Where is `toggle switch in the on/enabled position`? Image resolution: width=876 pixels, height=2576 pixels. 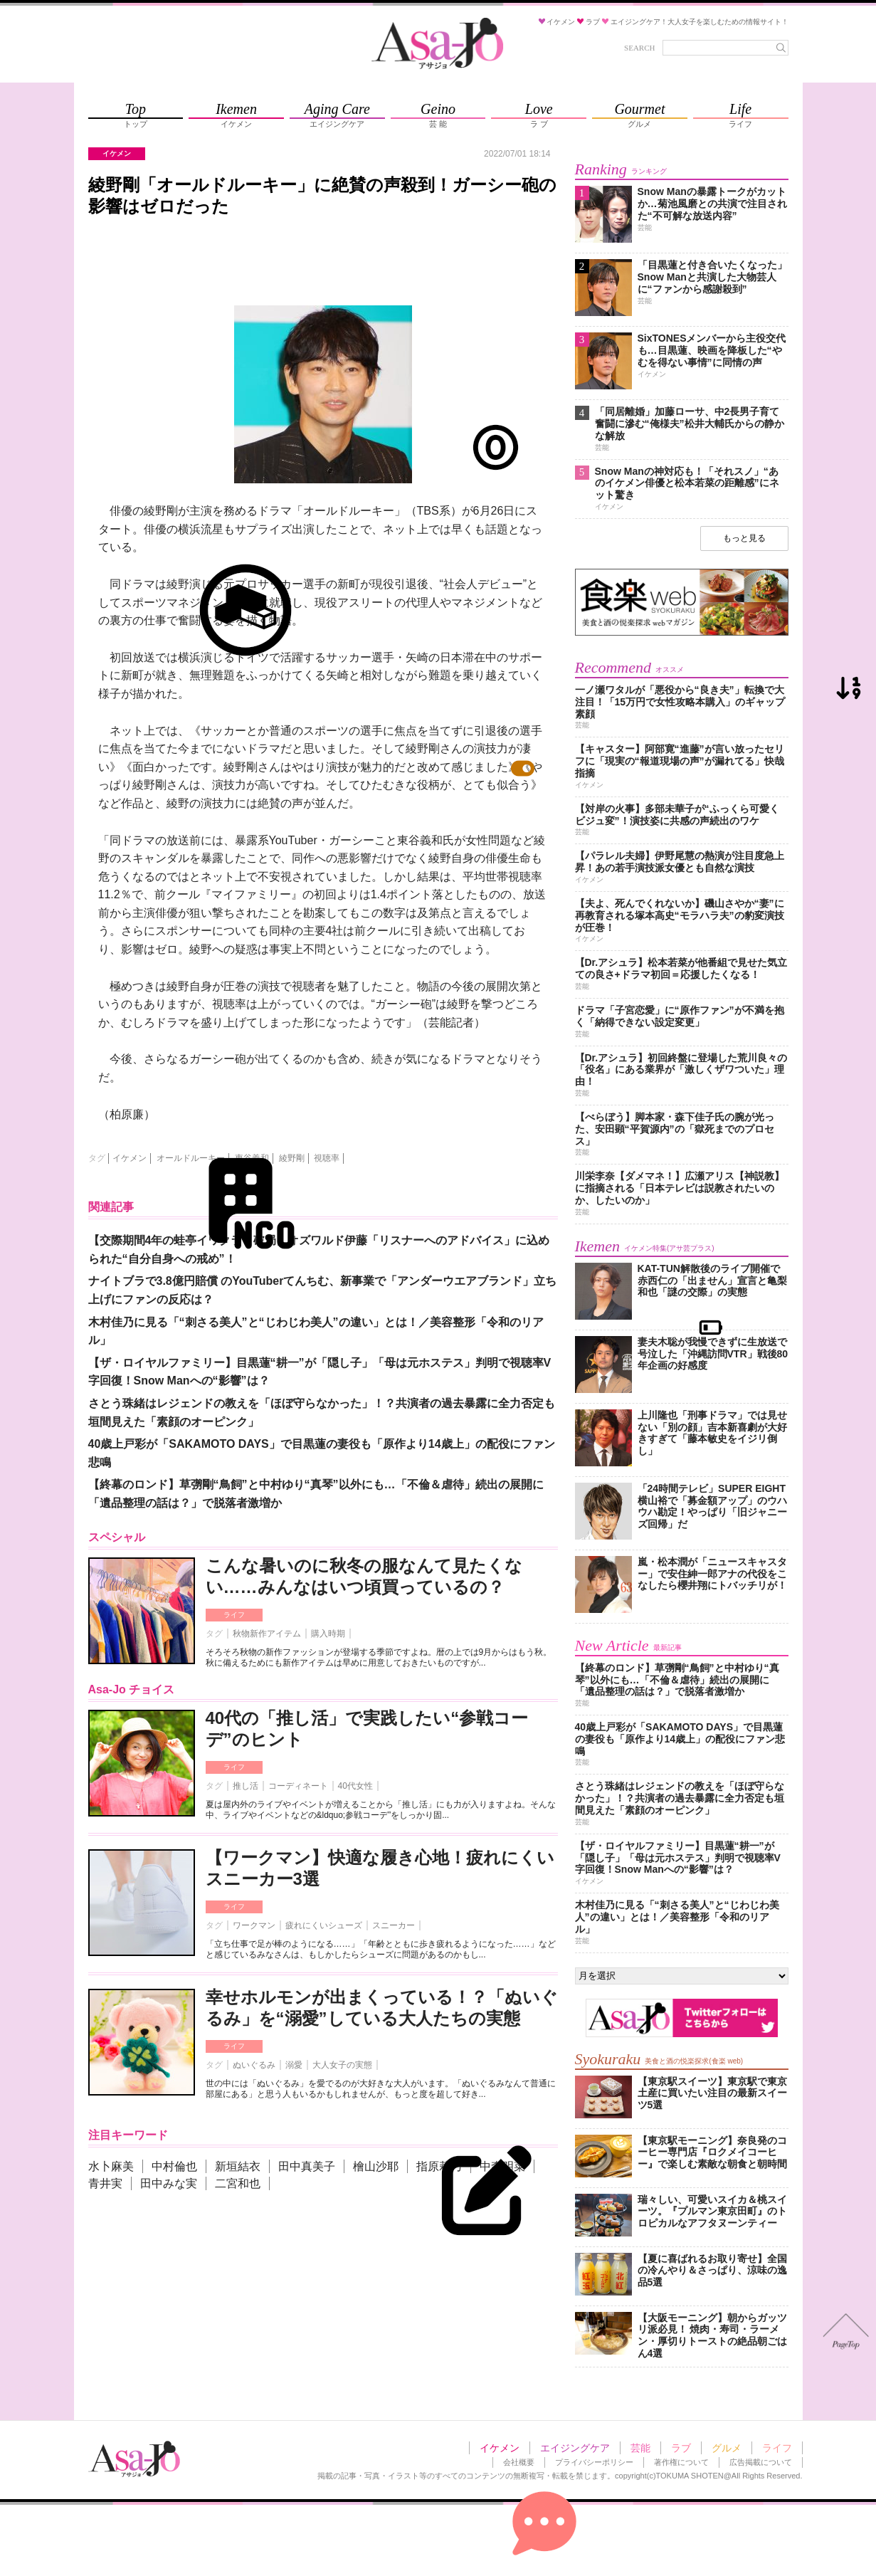
toggle switch in the on/enabled position is located at coordinates (522, 768).